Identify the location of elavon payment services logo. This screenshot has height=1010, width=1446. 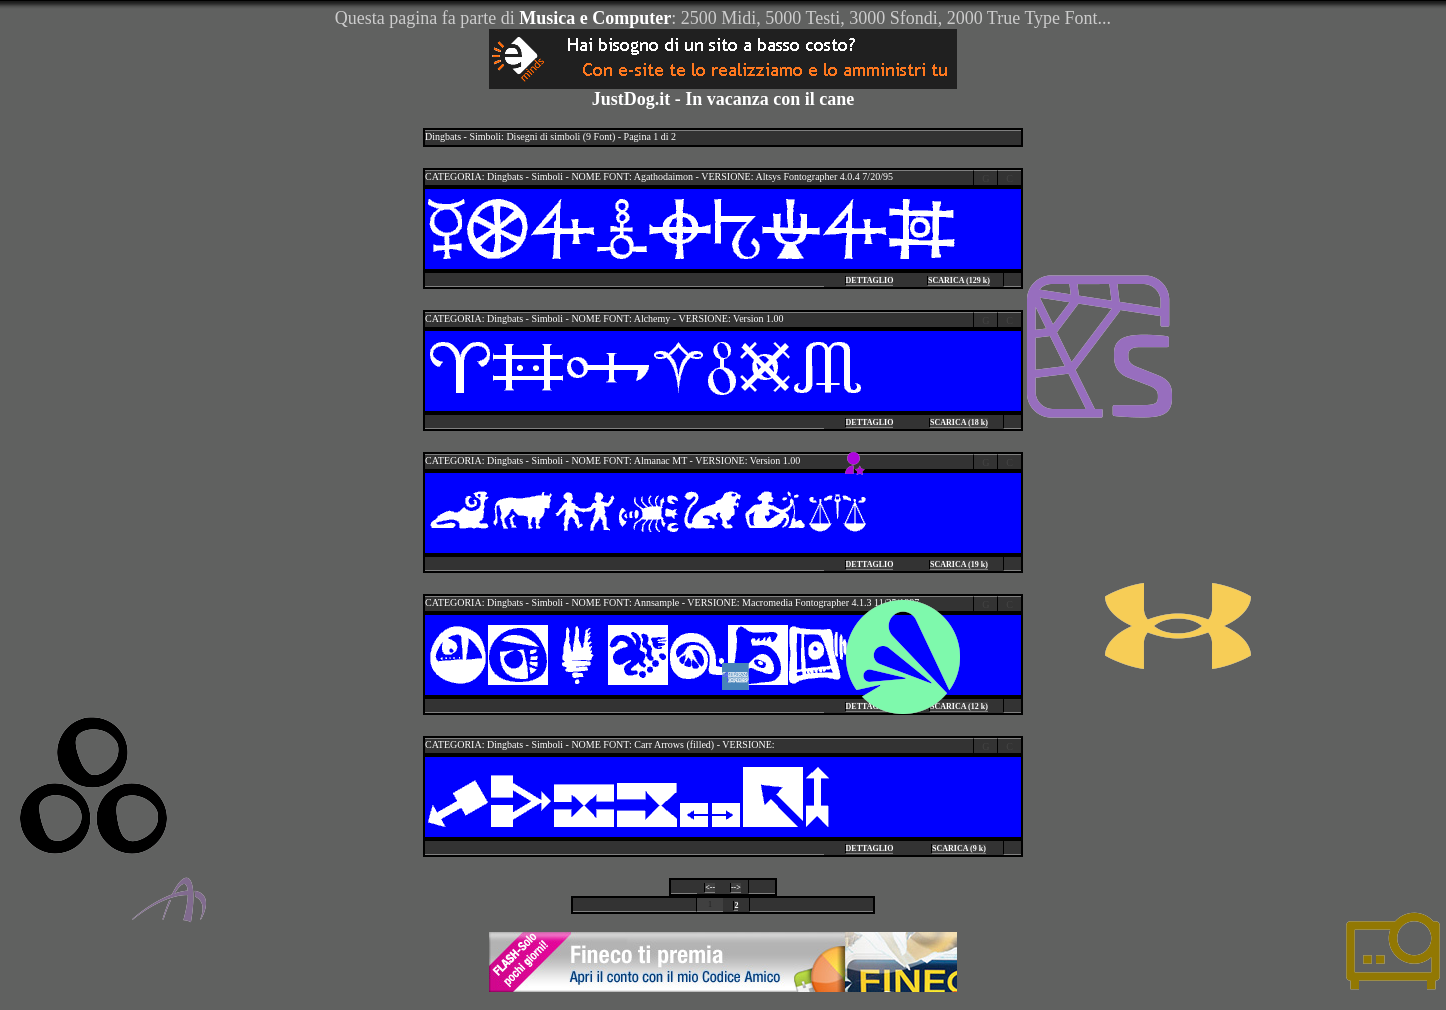
(169, 900).